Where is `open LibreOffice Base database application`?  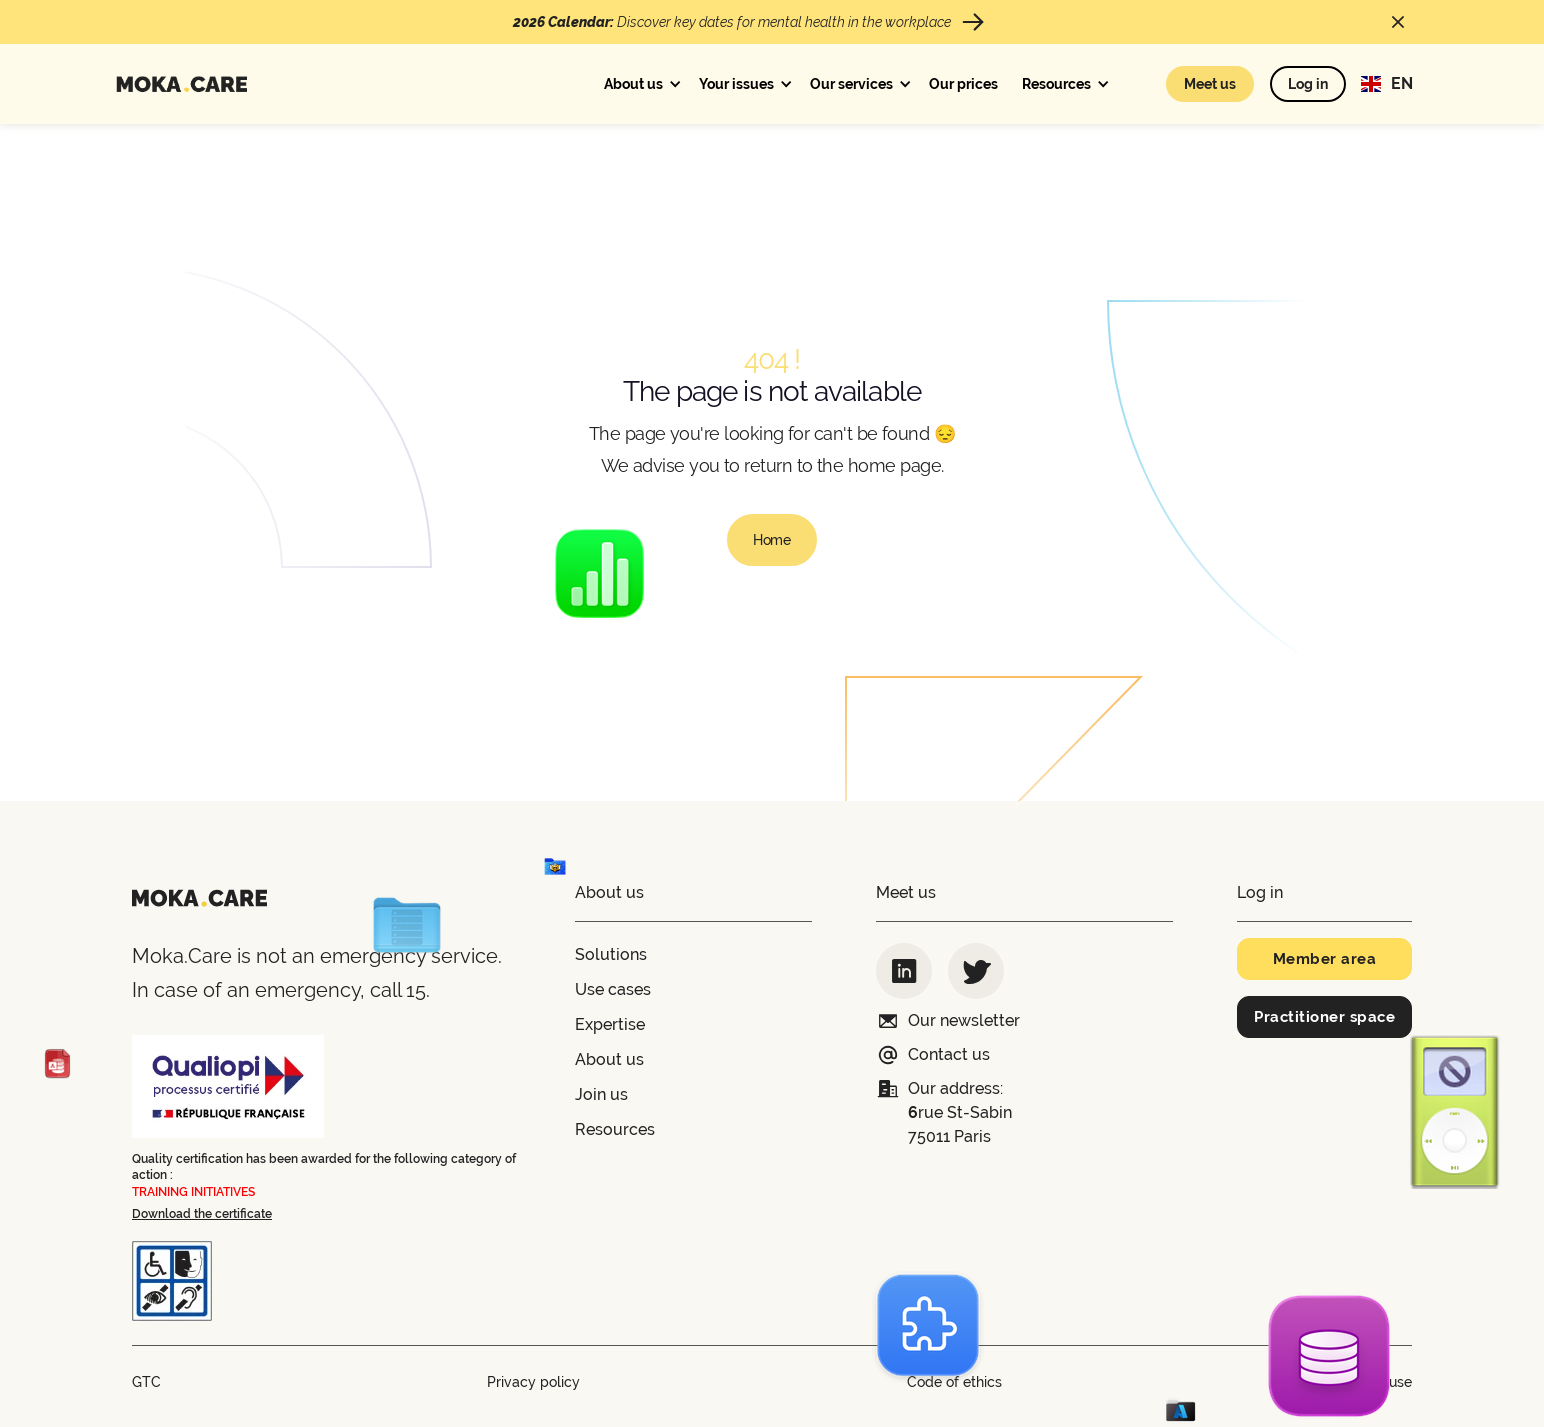
open LibreOffice Base database application is located at coordinates (1329, 1356).